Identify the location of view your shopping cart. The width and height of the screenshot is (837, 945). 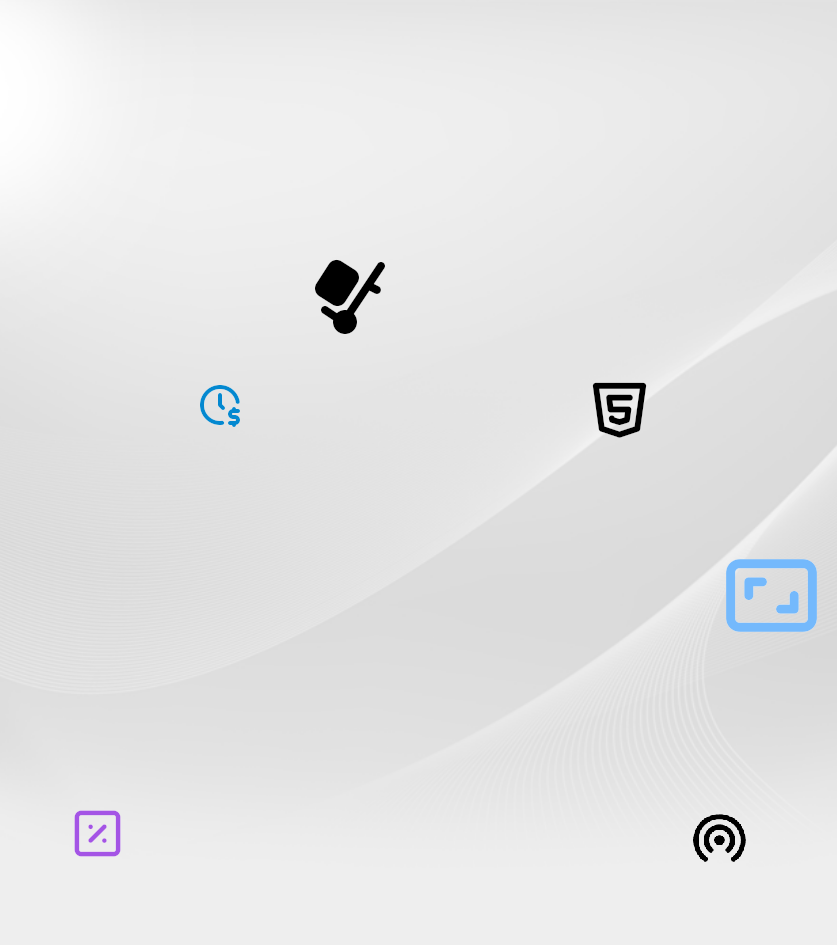
(349, 294).